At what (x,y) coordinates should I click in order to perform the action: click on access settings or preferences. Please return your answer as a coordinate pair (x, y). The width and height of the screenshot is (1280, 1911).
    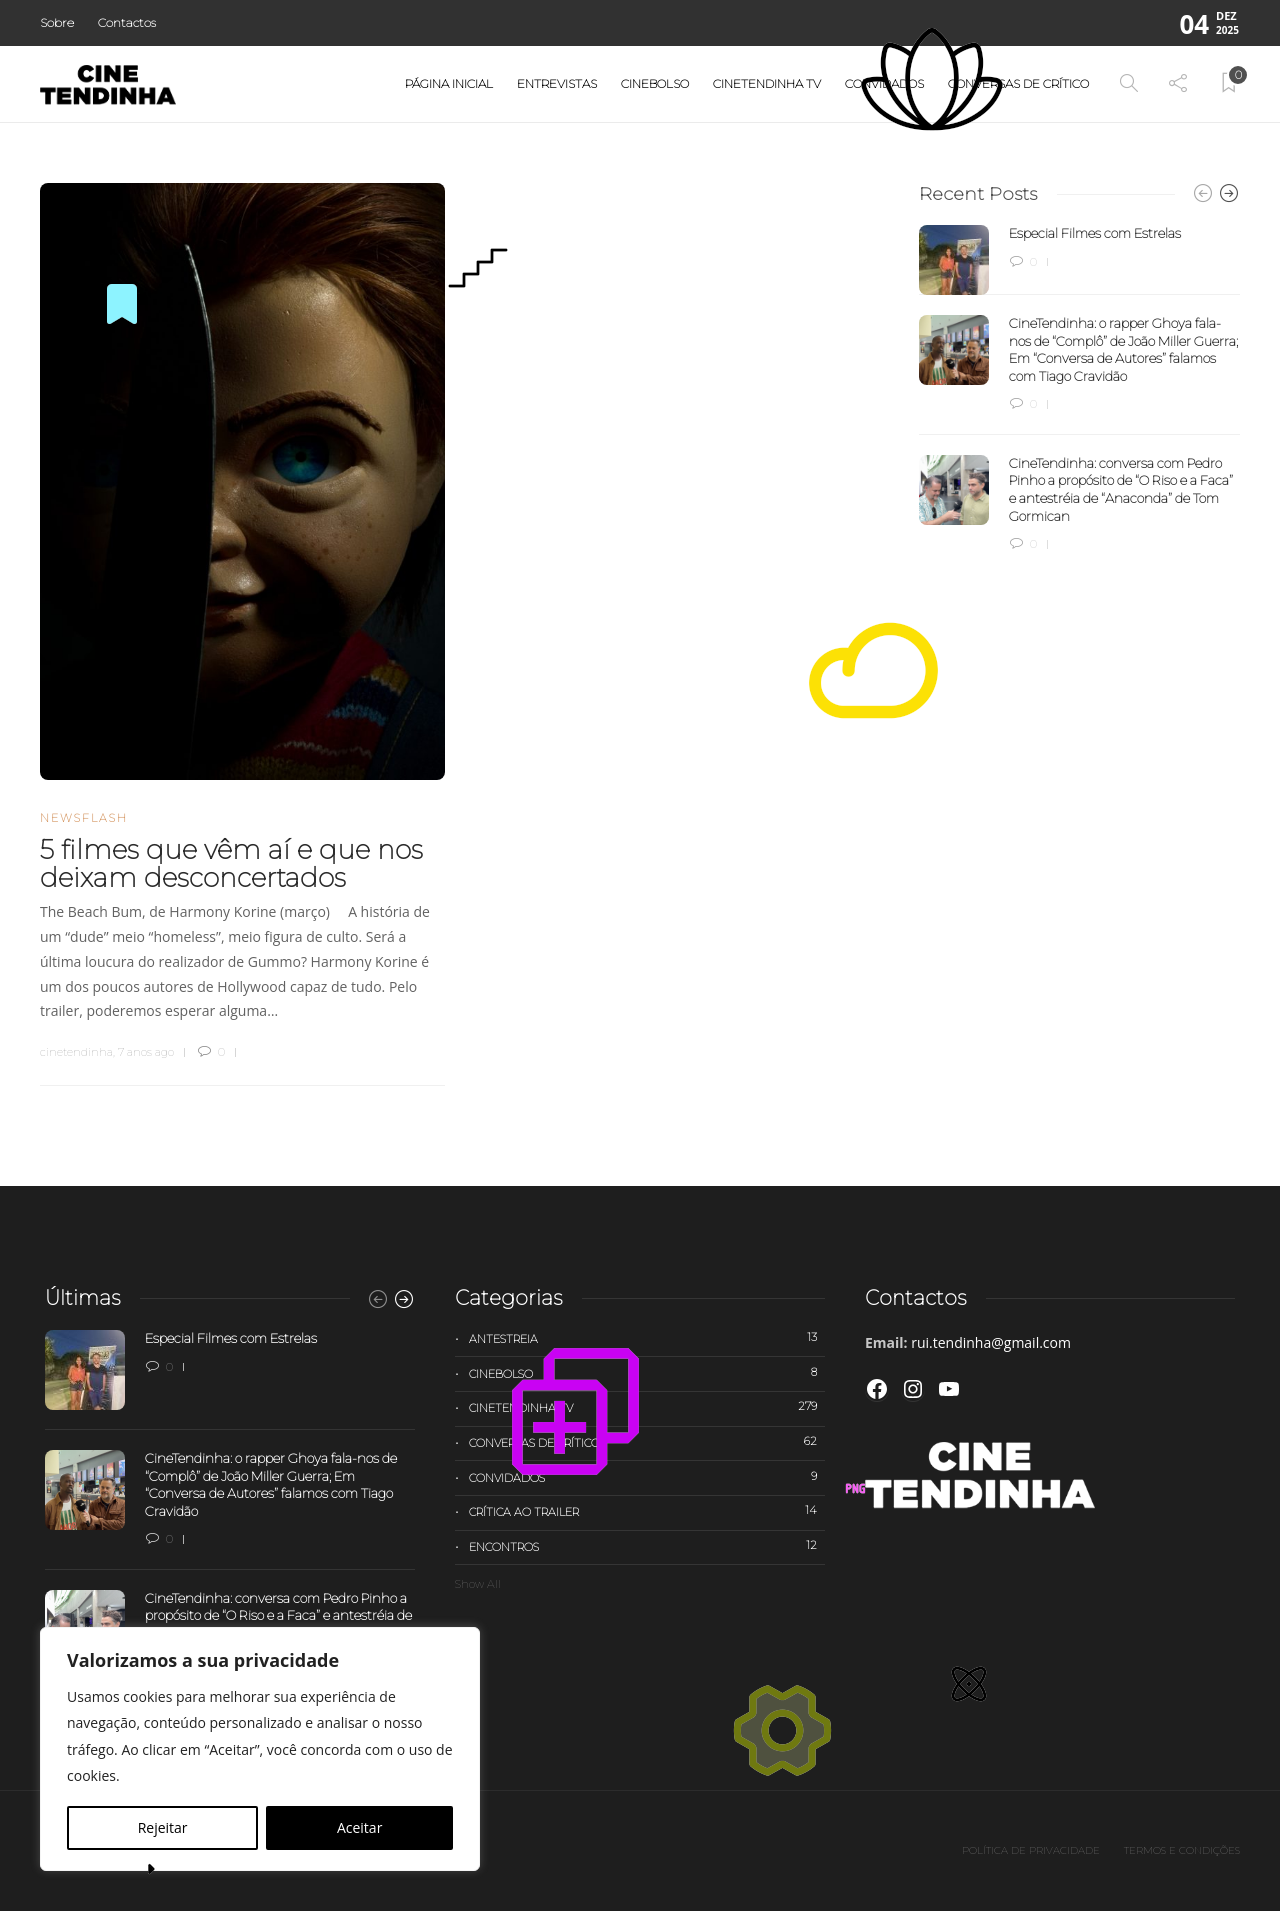
    Looking at the image, I should click on (782, 1730).